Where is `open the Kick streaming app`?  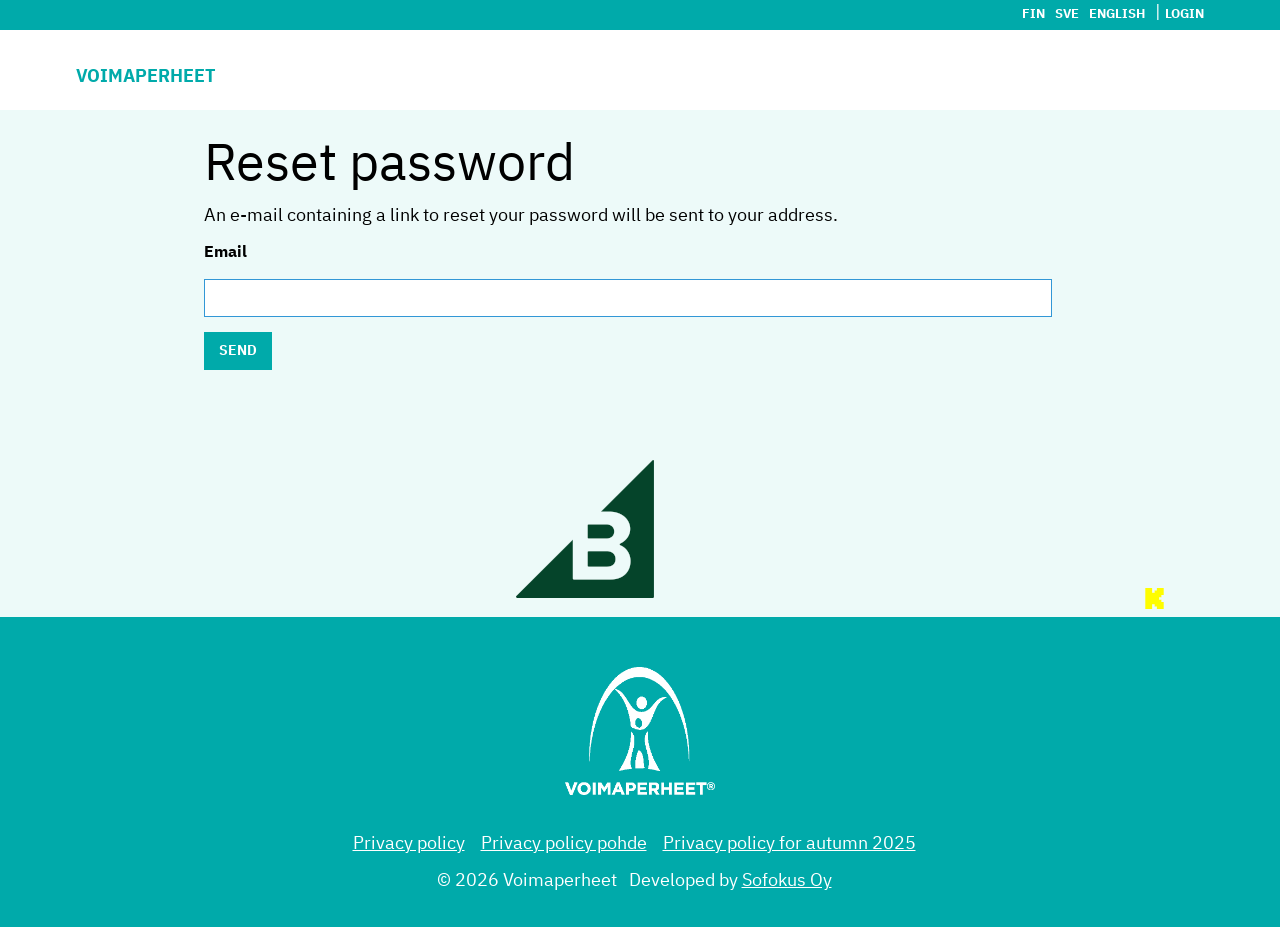
open the Kick streaming app is located at coordinates (1154, 598).